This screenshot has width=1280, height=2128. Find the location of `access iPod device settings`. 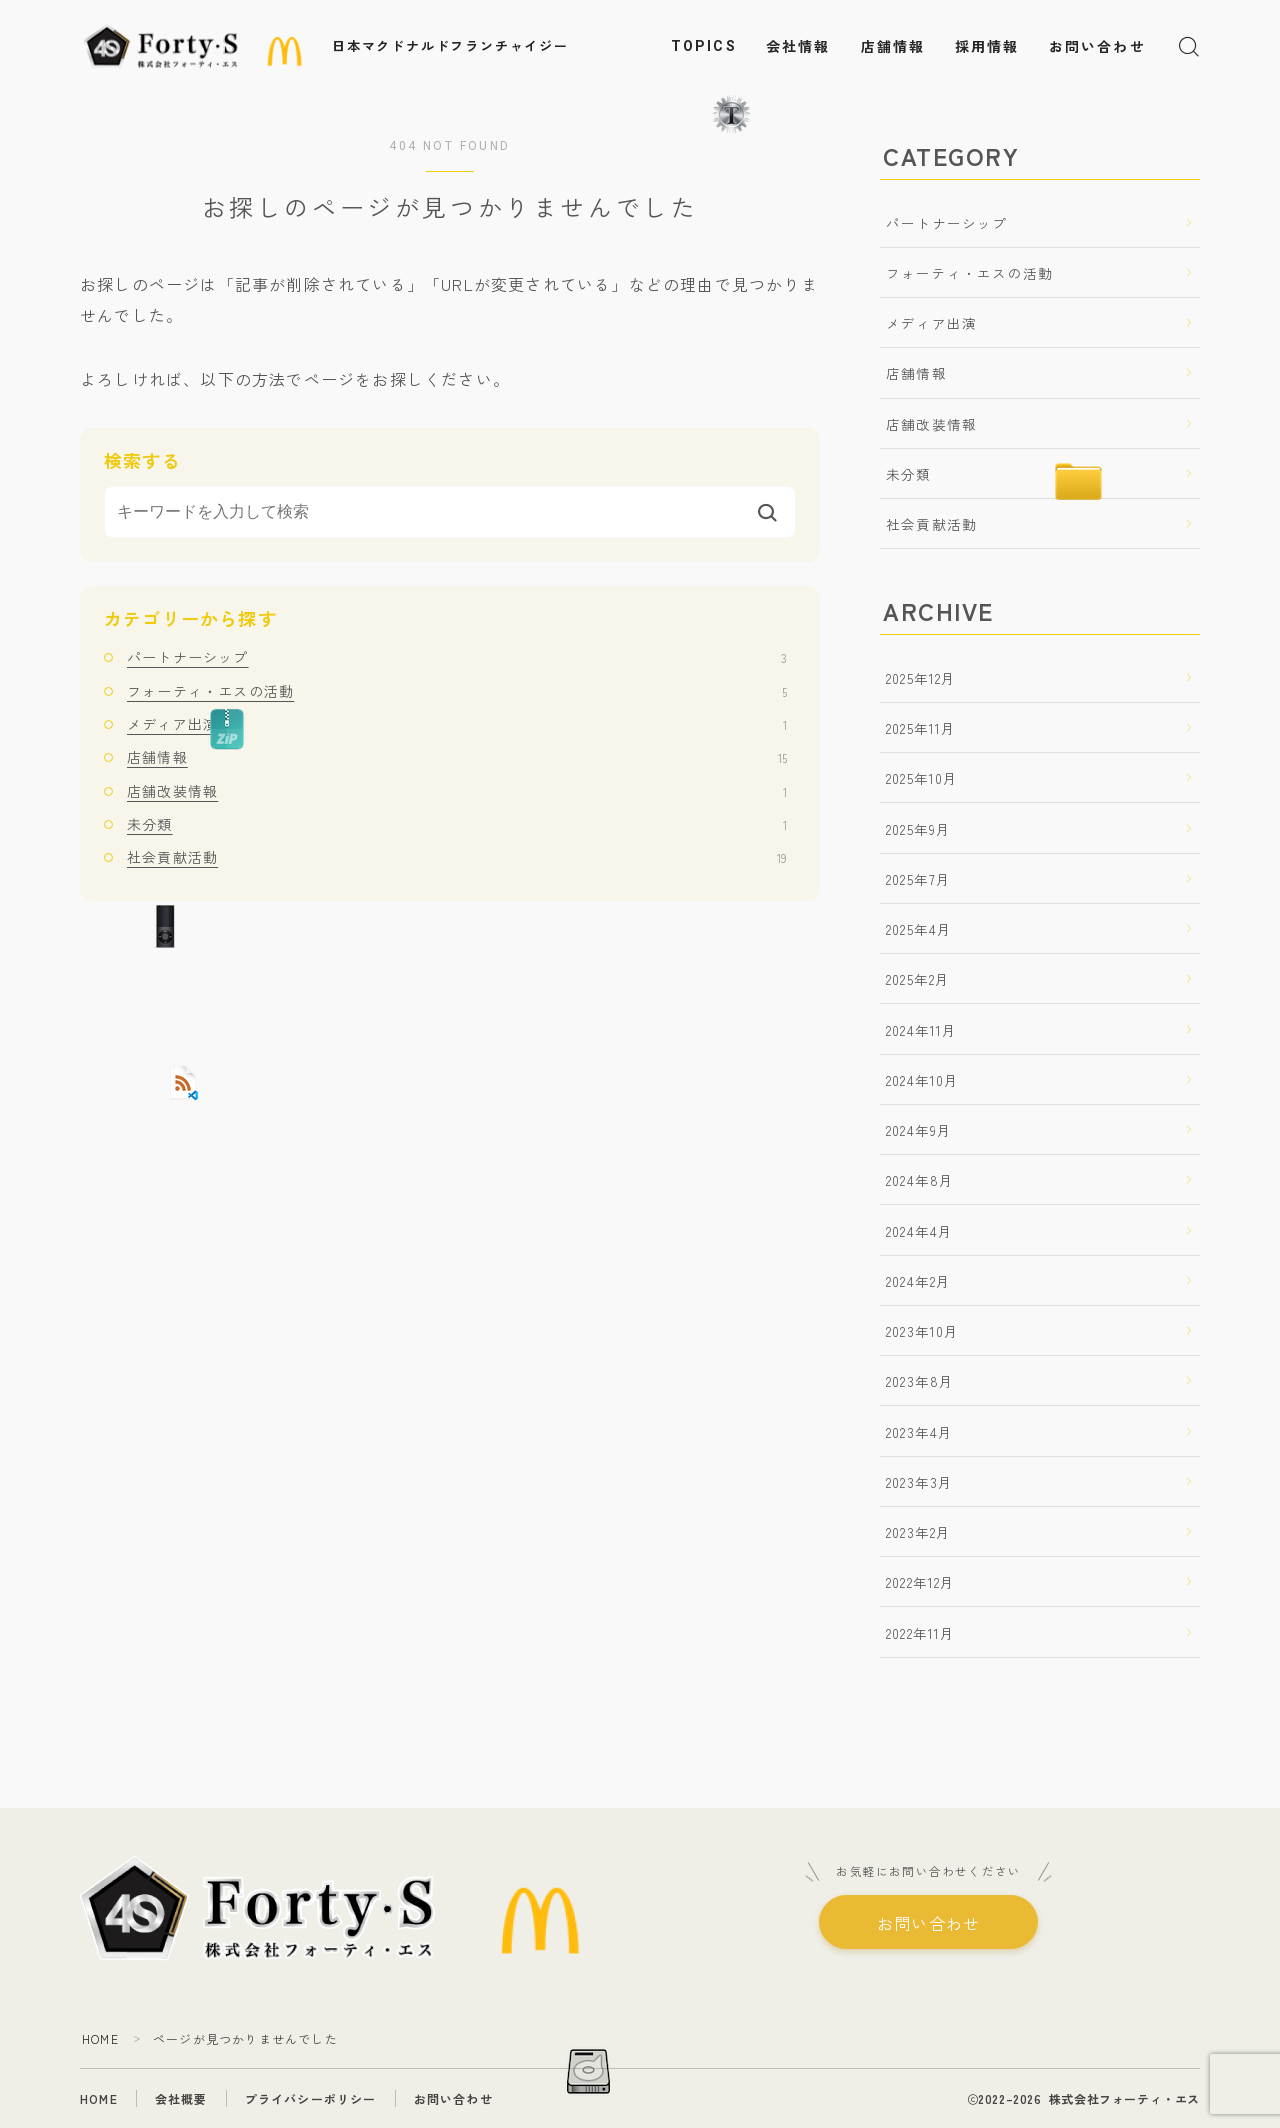

access iPod device settings is located at coordinates (165, 927).